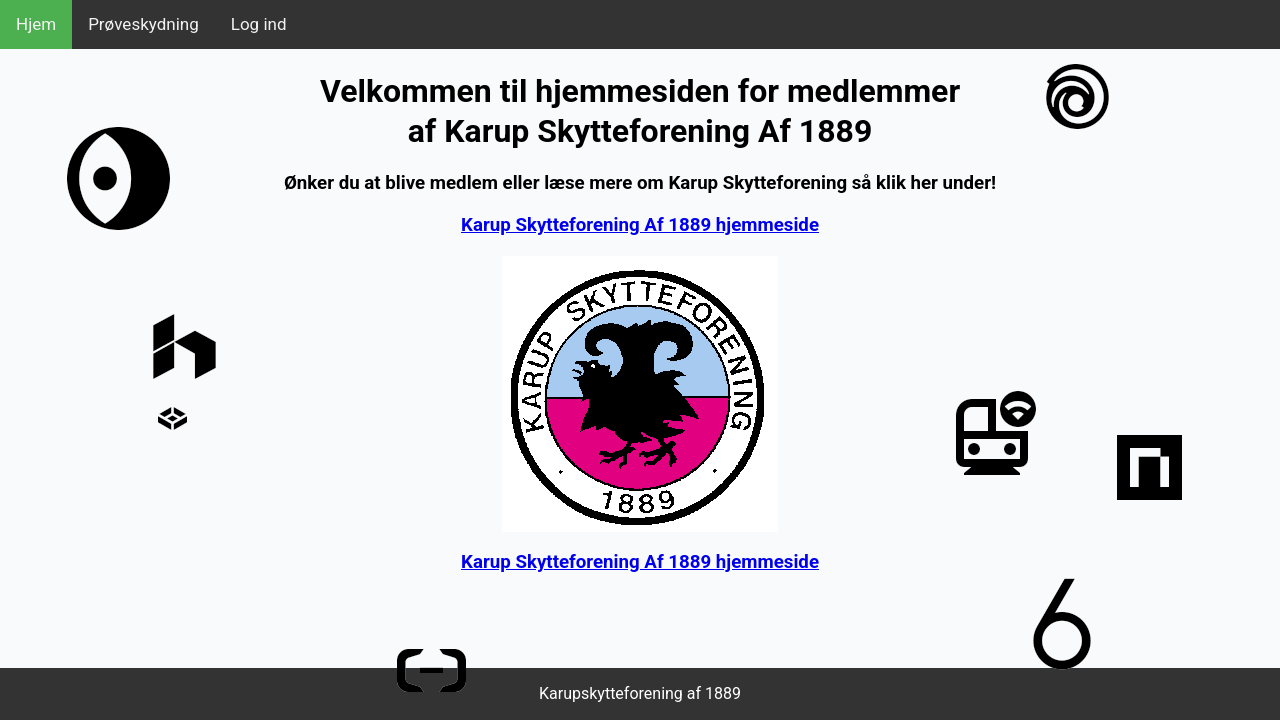  What do you see at coordinates (1077, 96) in the screenshot?
I see `open Ubisoft app or game launcher` at bounding box center [1077, 96].